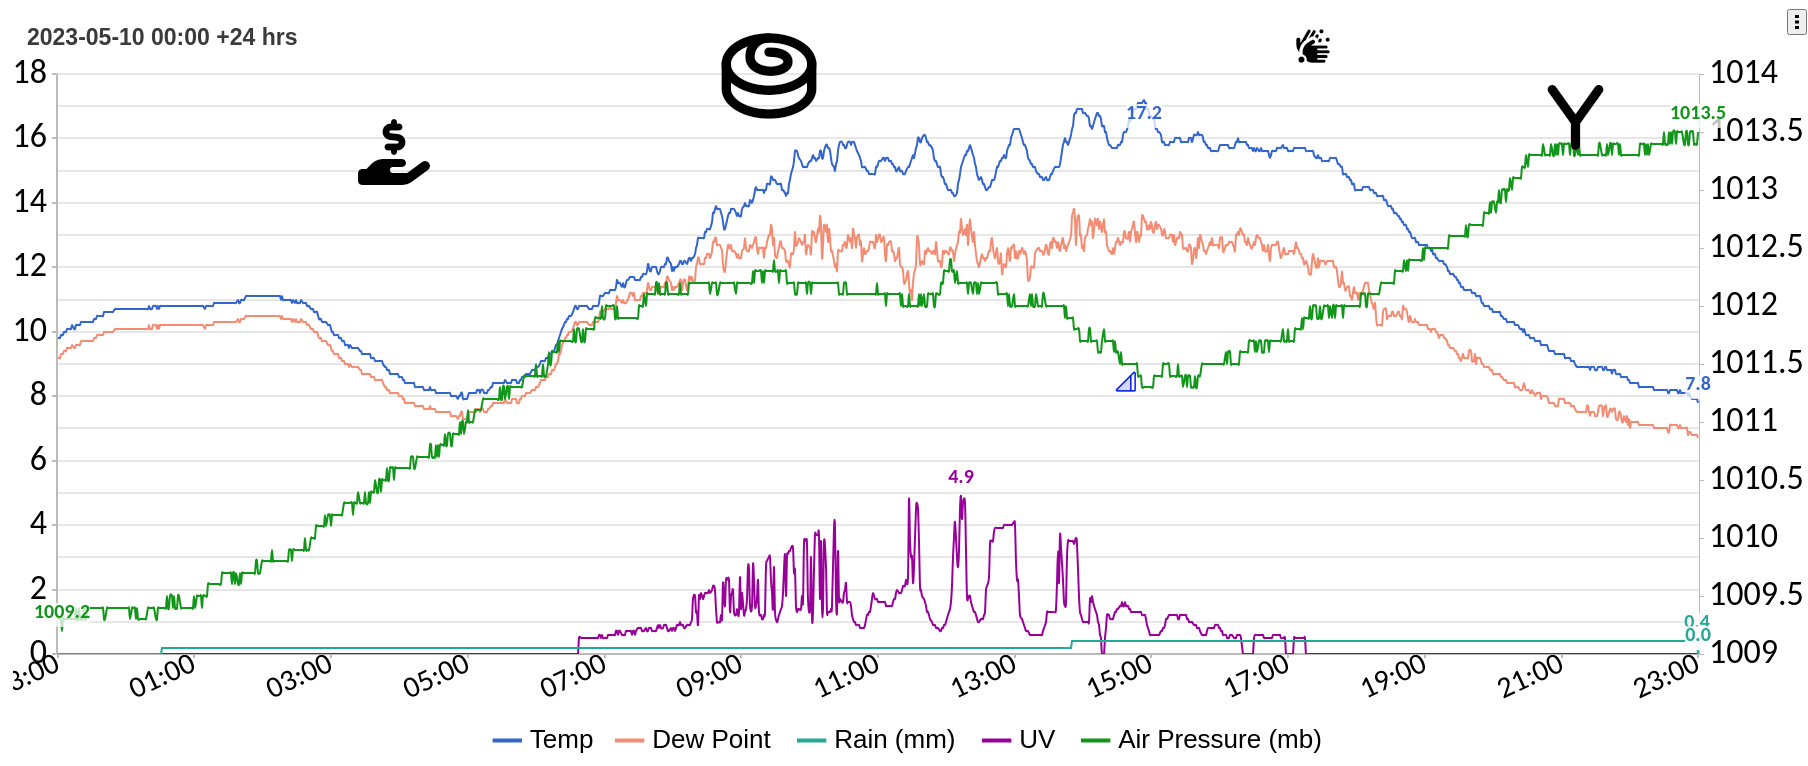 Image resolution: width=1808 pixels, height=766 pixels. I want to click on wash your hands reminder, so click(1313, 46).